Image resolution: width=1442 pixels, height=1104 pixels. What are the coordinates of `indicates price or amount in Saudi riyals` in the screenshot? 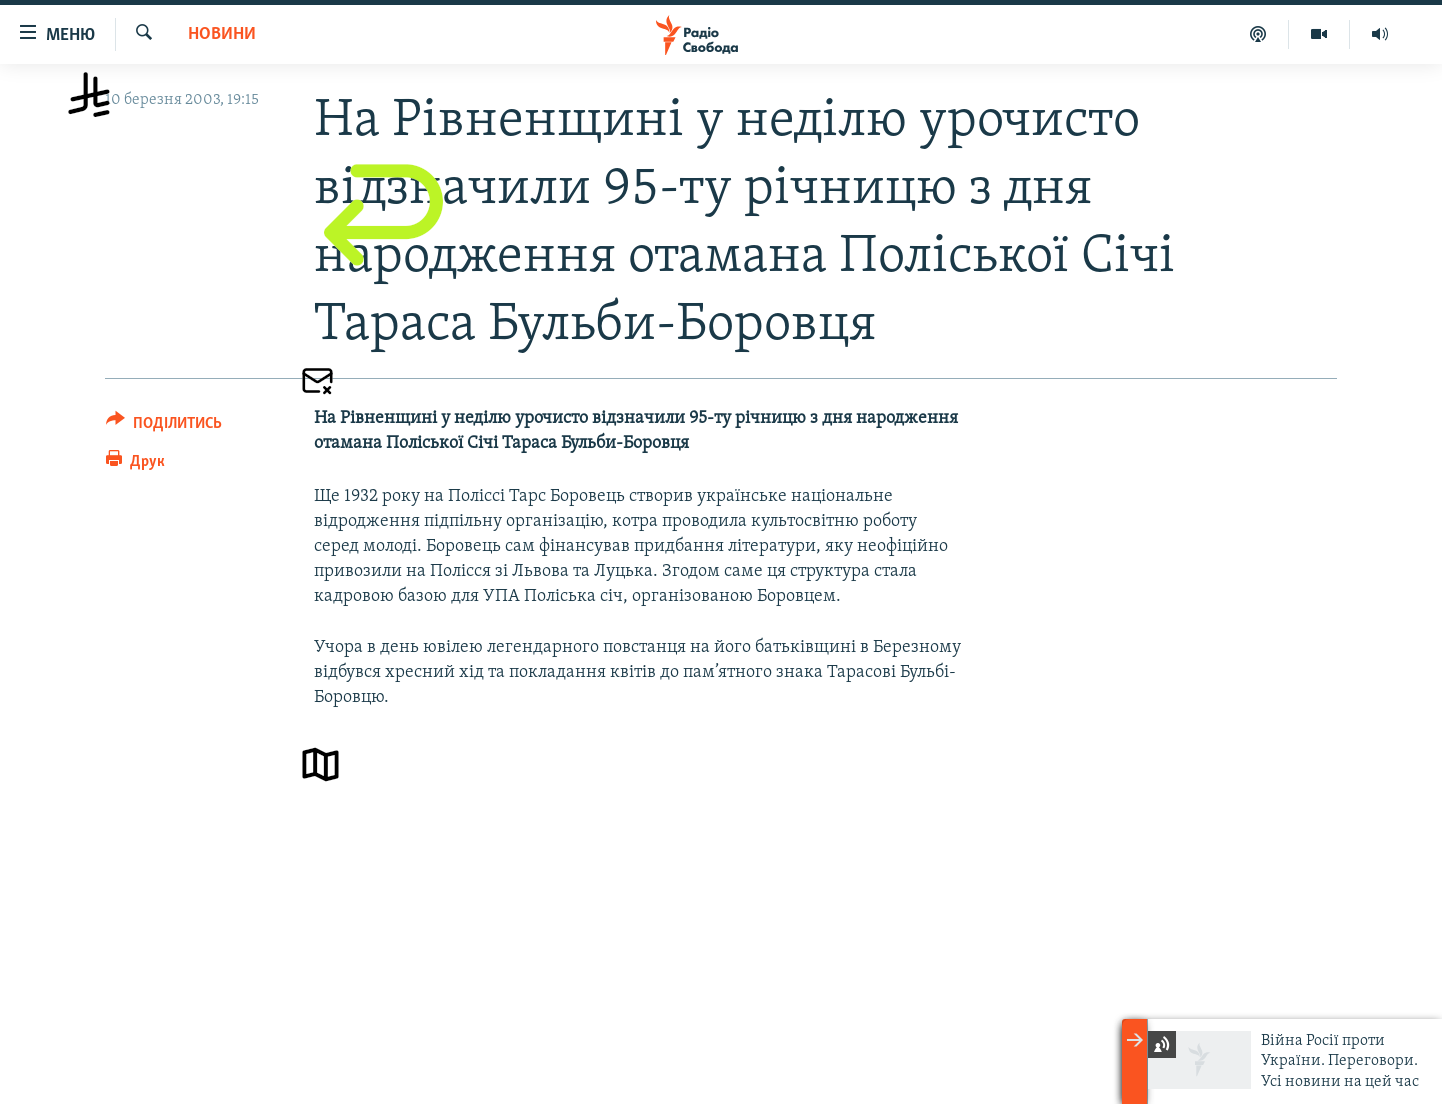 It's located at (90, 96).